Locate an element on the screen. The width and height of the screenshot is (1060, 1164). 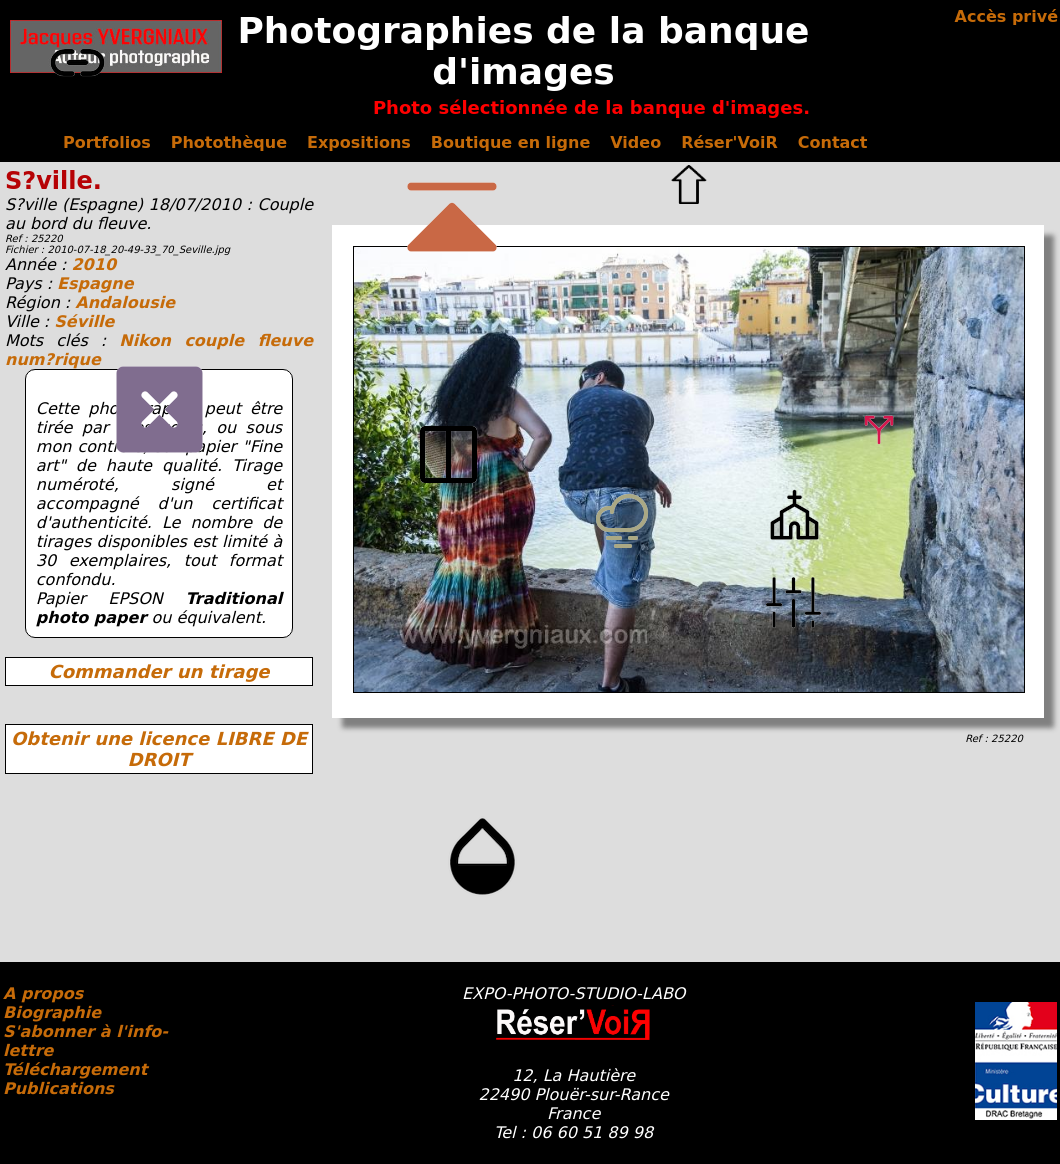
adjust settings or preferences is located at coordinates (793, 602).